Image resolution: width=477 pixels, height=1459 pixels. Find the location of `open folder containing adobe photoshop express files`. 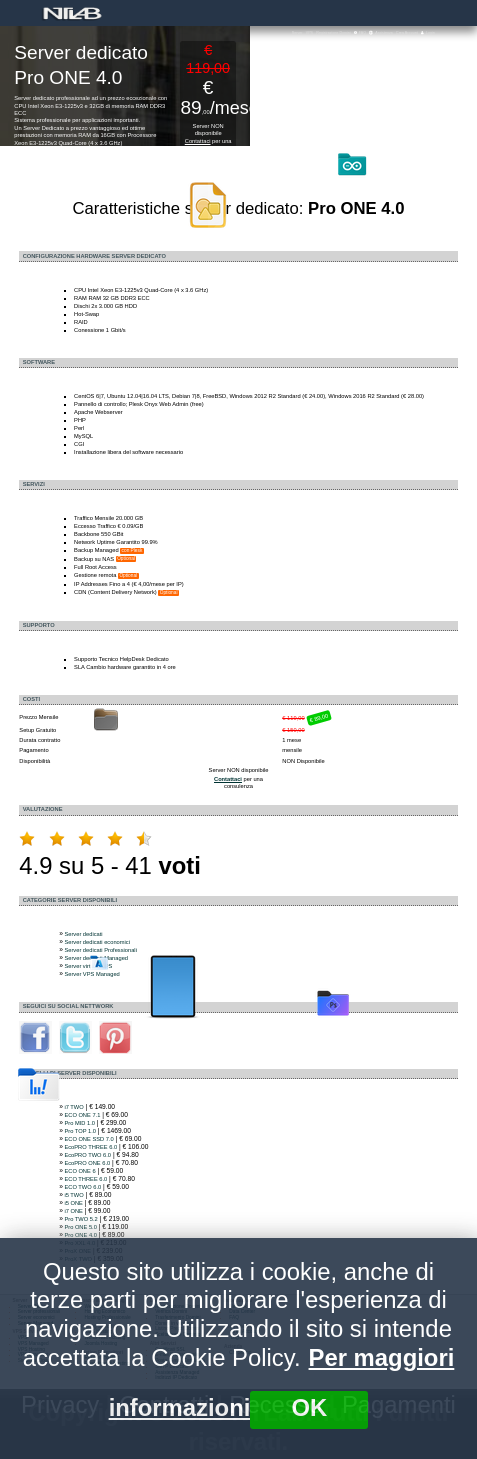

open folder containing adobe photoshop express files is located at coordinates (333, 1004).